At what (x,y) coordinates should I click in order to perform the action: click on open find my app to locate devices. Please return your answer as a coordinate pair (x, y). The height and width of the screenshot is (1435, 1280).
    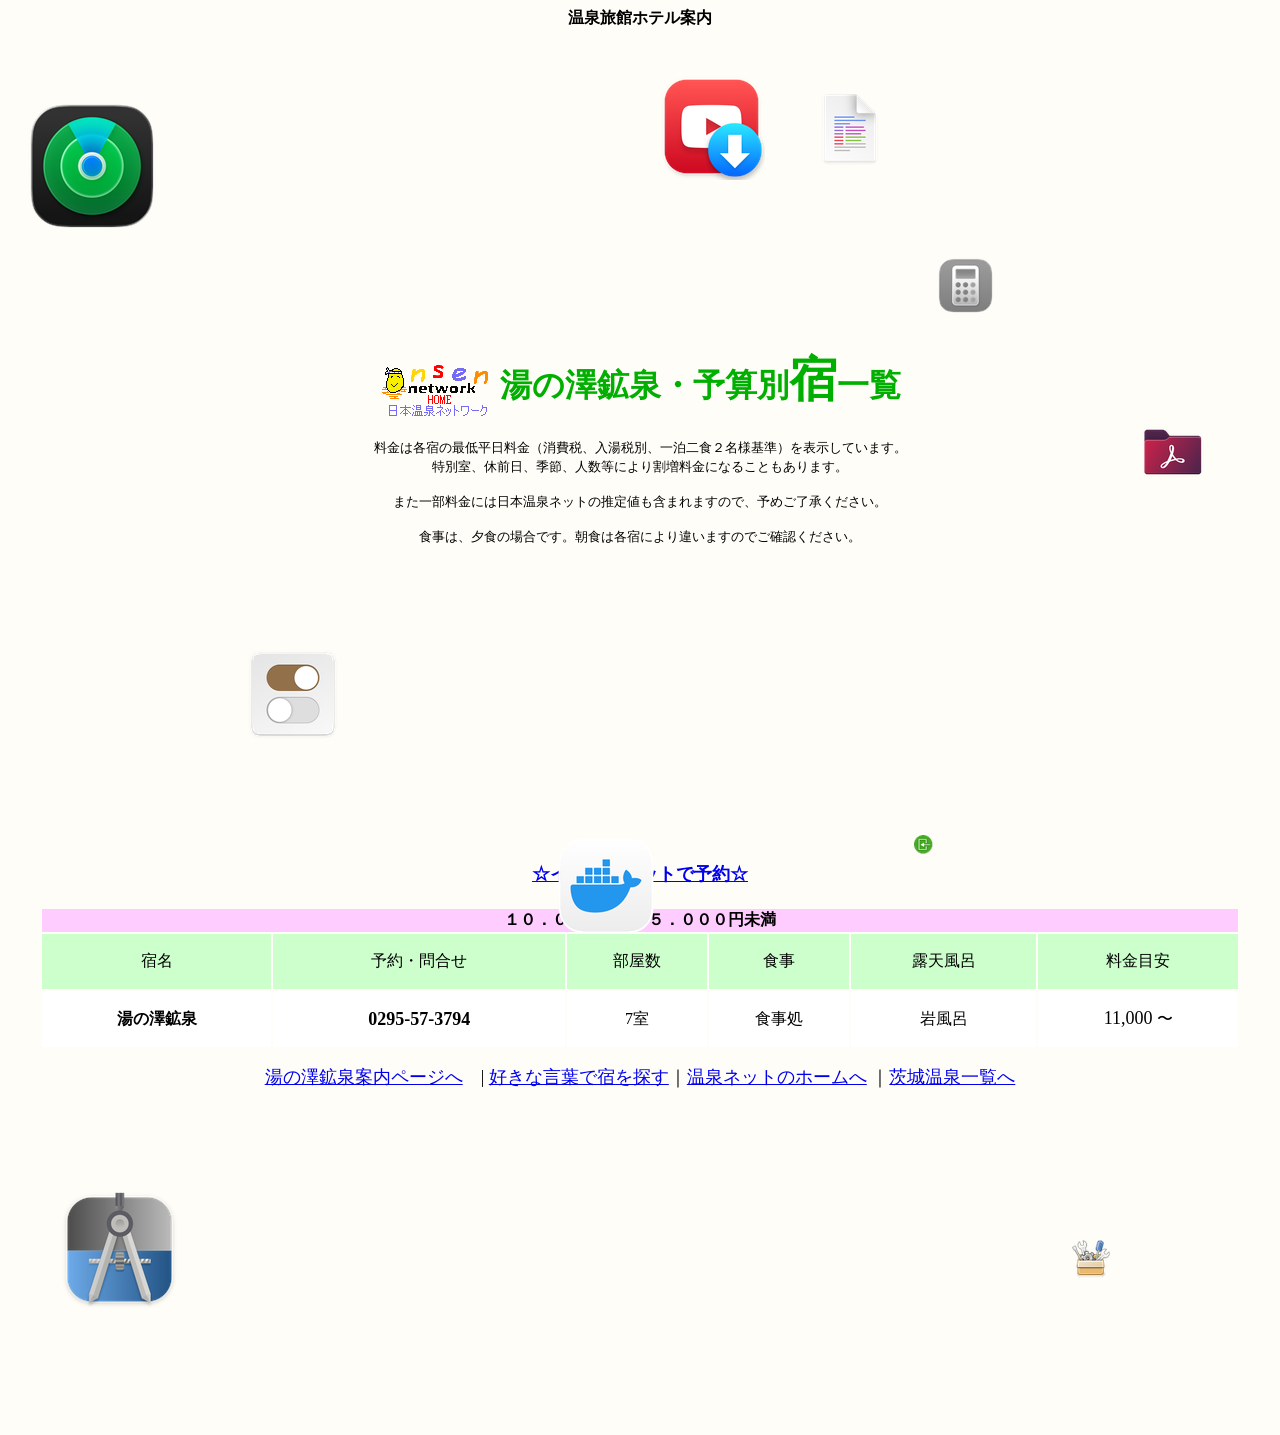
    Looking at the image, I should click on (92, 166).